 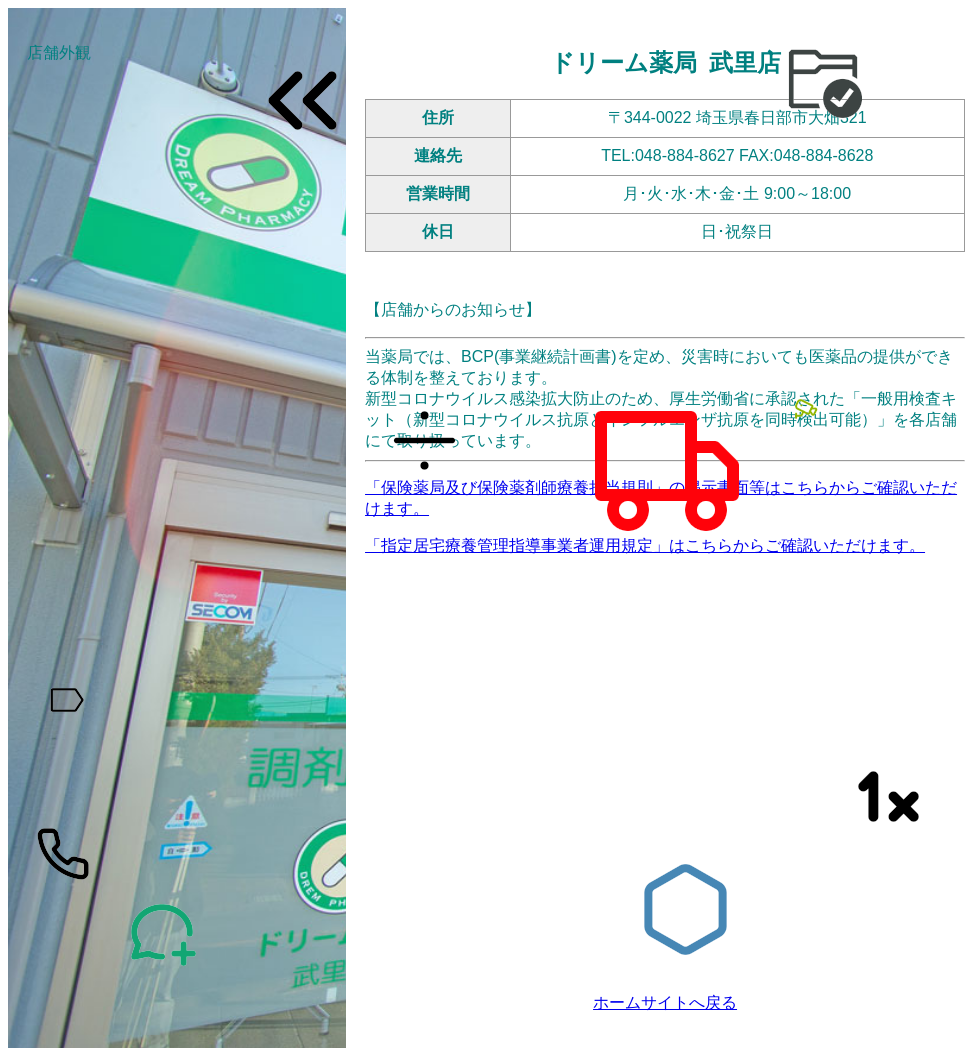 What do you see at coordinates (302, 100) in the screenshot?
I see `go back to the beginning` at bounding box center [302, 100].